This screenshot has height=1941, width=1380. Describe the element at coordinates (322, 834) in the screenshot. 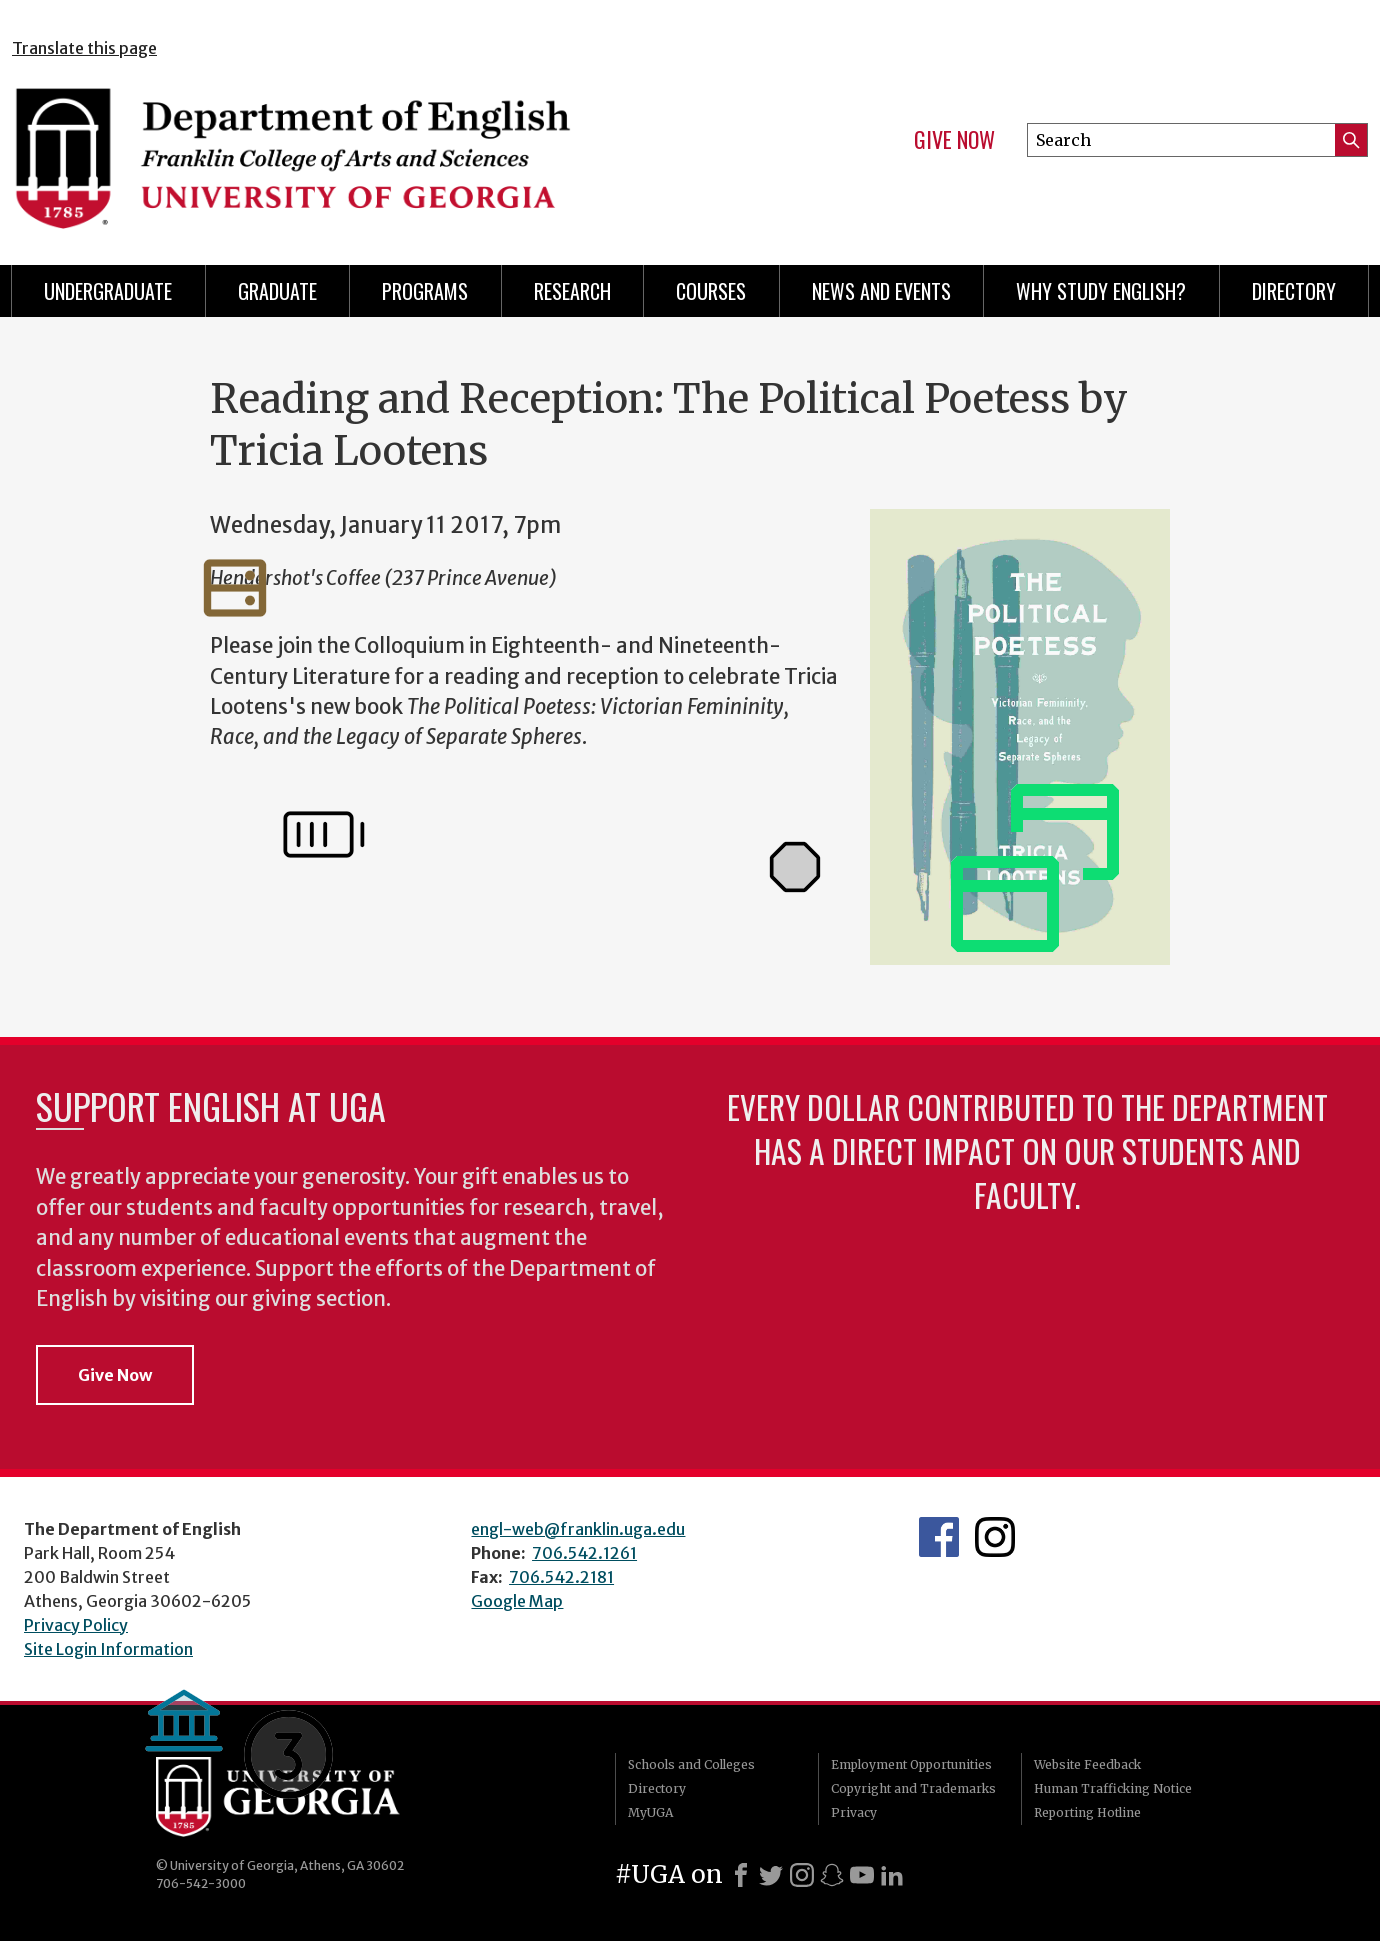

I see `indicates high battery level` at that location.